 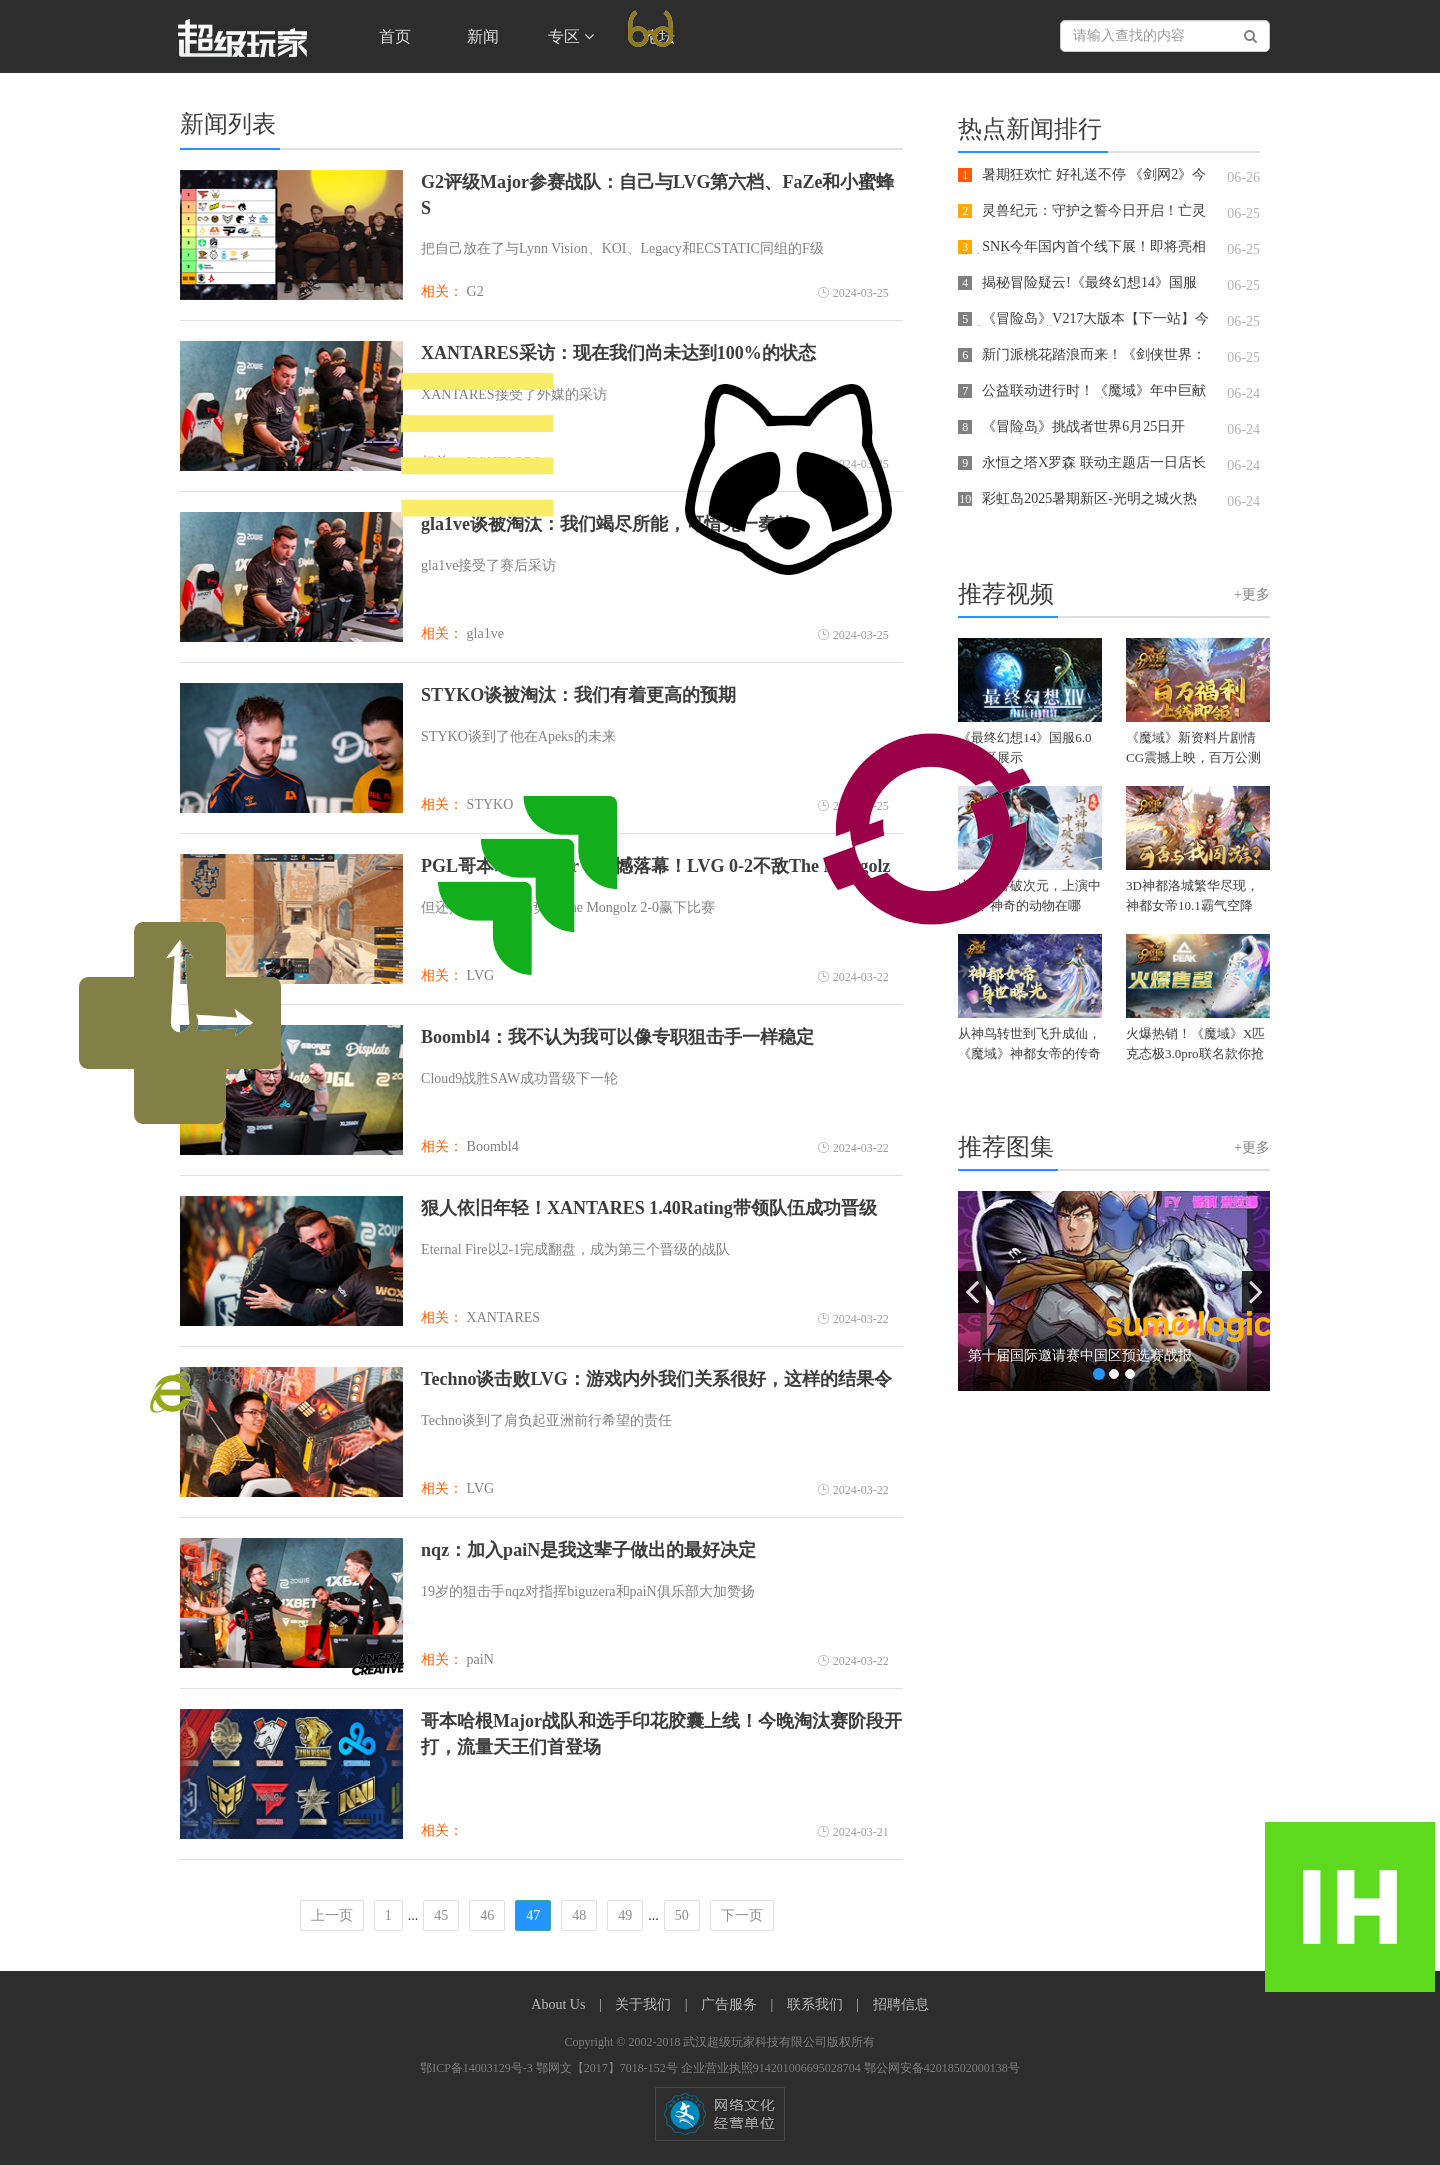 What do you see at coordinates (1188, 1326) in the screenshot?
I see `sumo logic company logo` at bounding box center [1188, 1326].